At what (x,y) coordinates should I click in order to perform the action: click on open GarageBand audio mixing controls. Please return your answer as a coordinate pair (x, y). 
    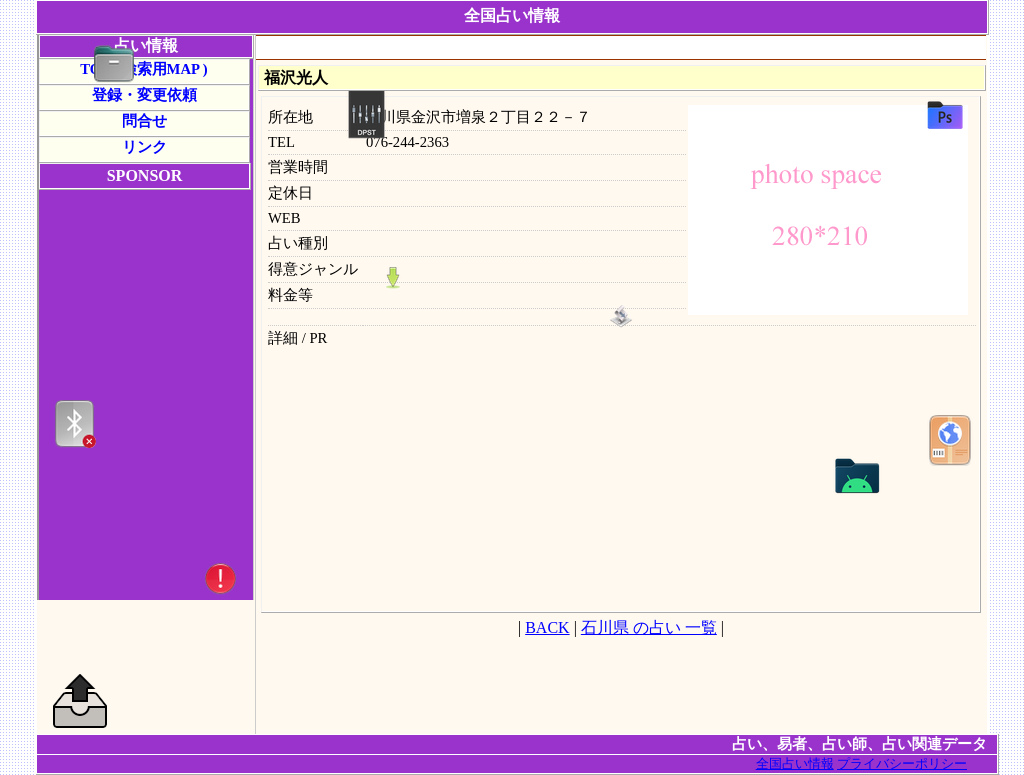
    Looking at the image, I should click on (366, 115).